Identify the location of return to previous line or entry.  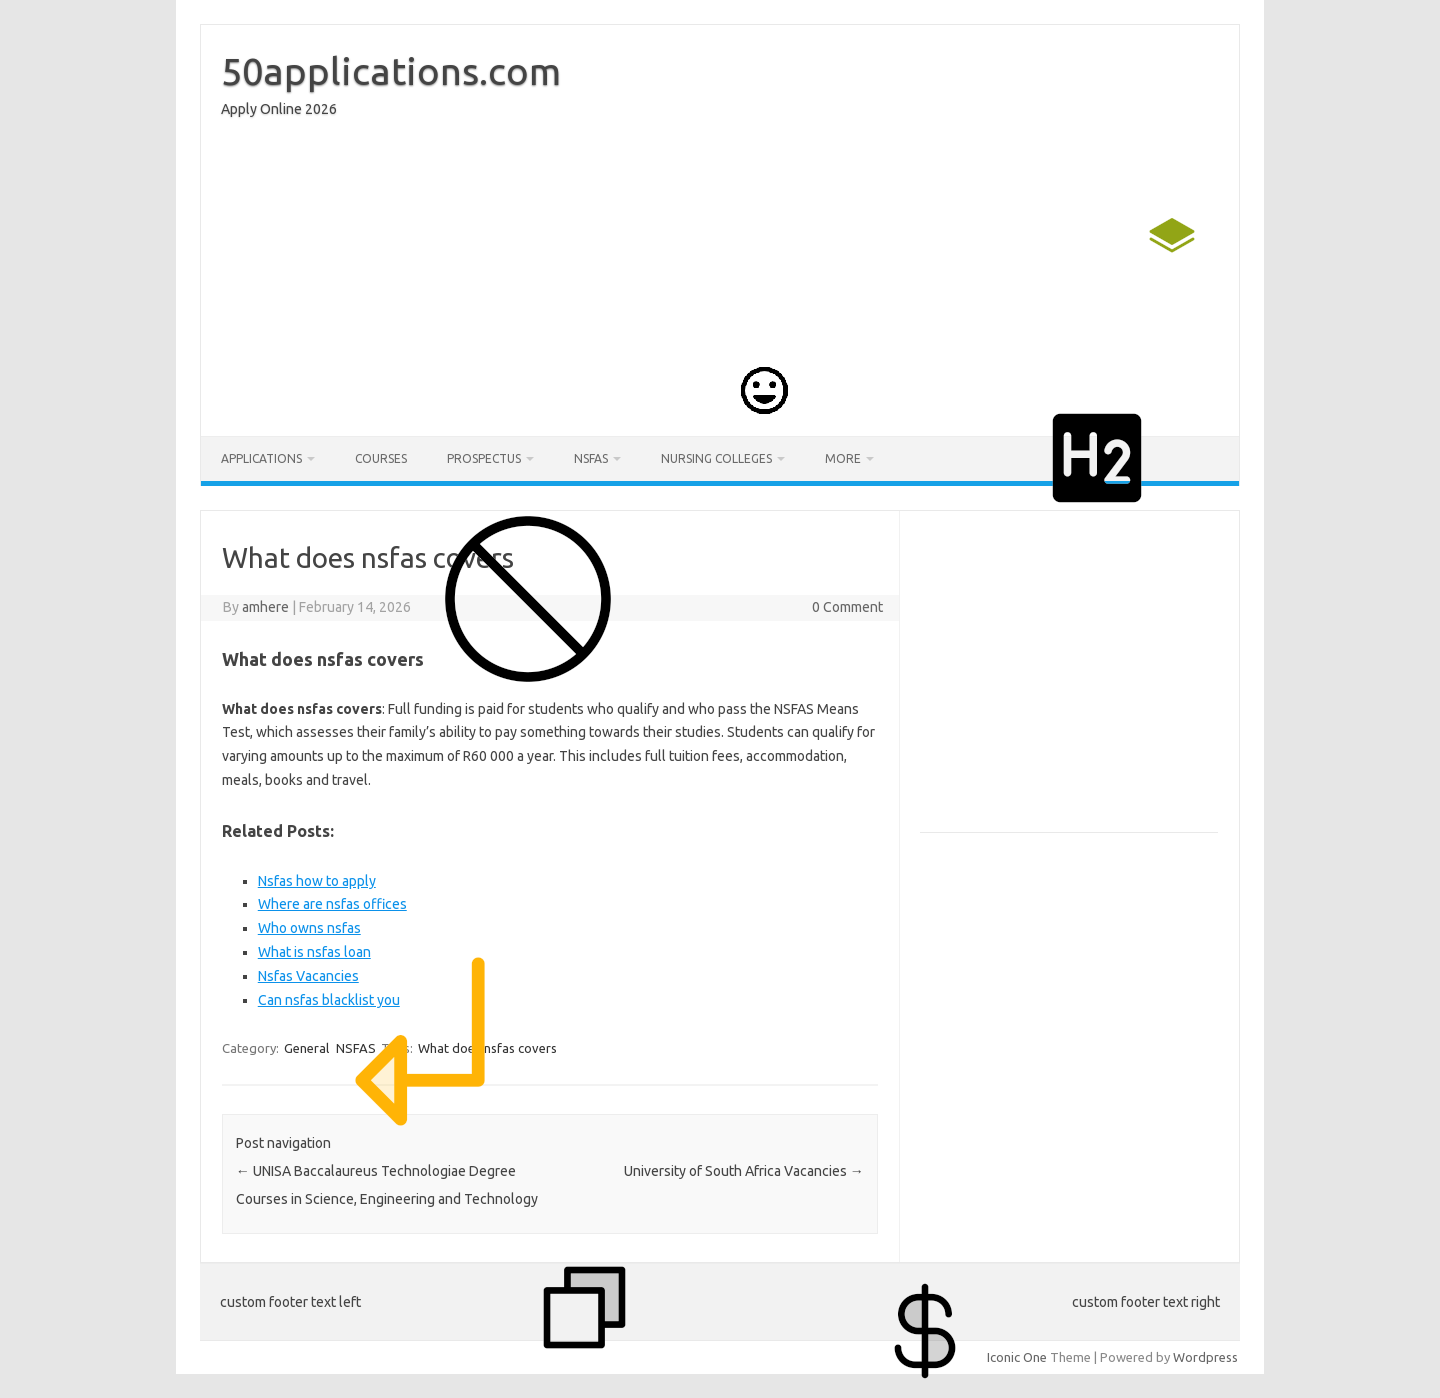
(426, 1041).